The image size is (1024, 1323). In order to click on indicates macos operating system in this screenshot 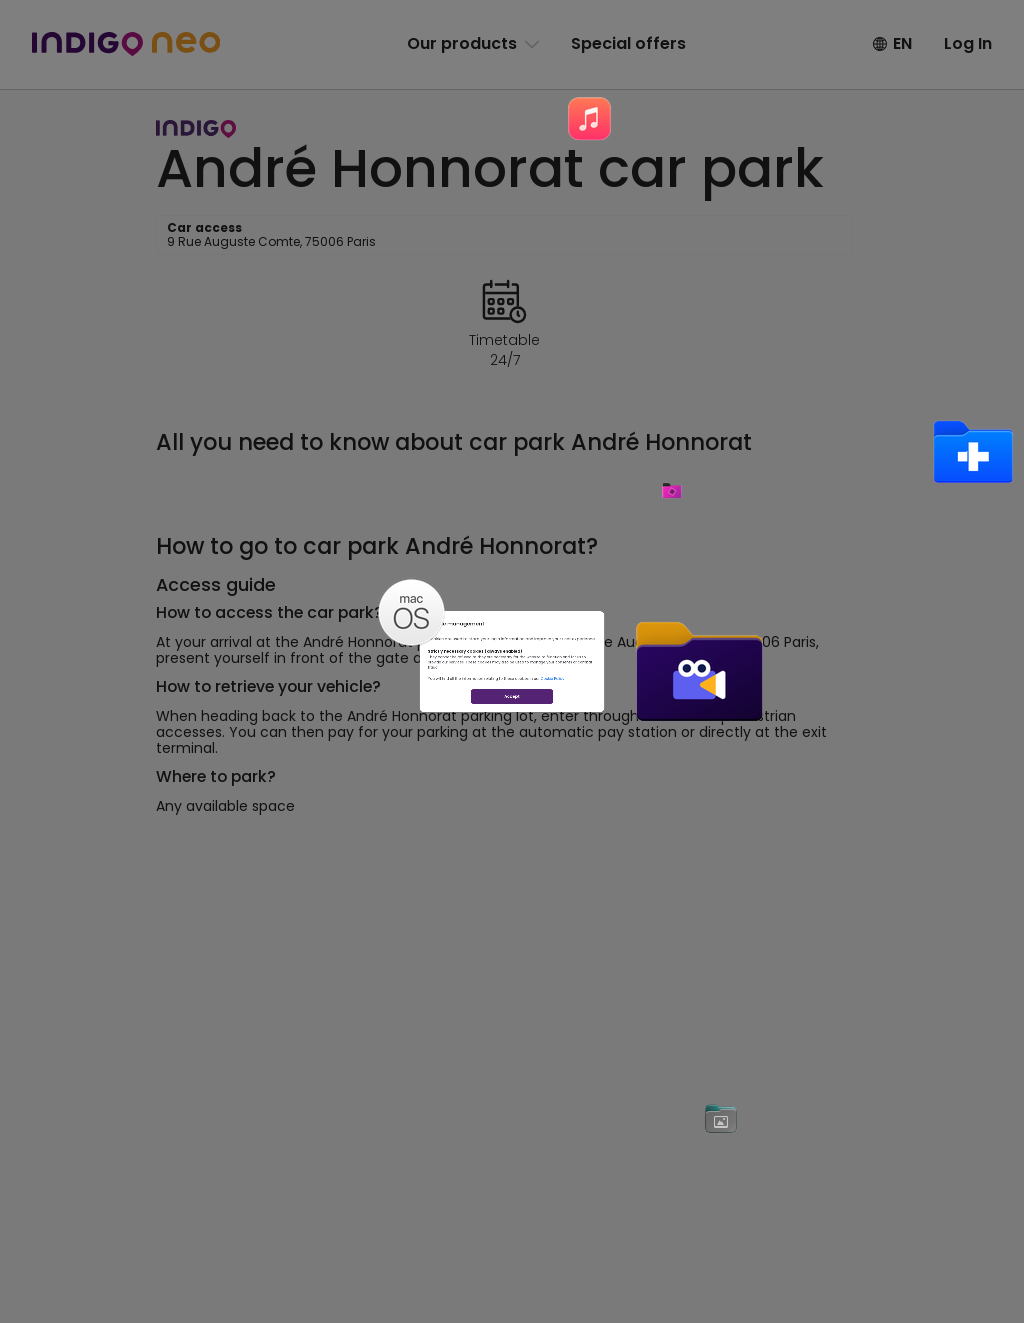, I will do `click(411, 612)`.